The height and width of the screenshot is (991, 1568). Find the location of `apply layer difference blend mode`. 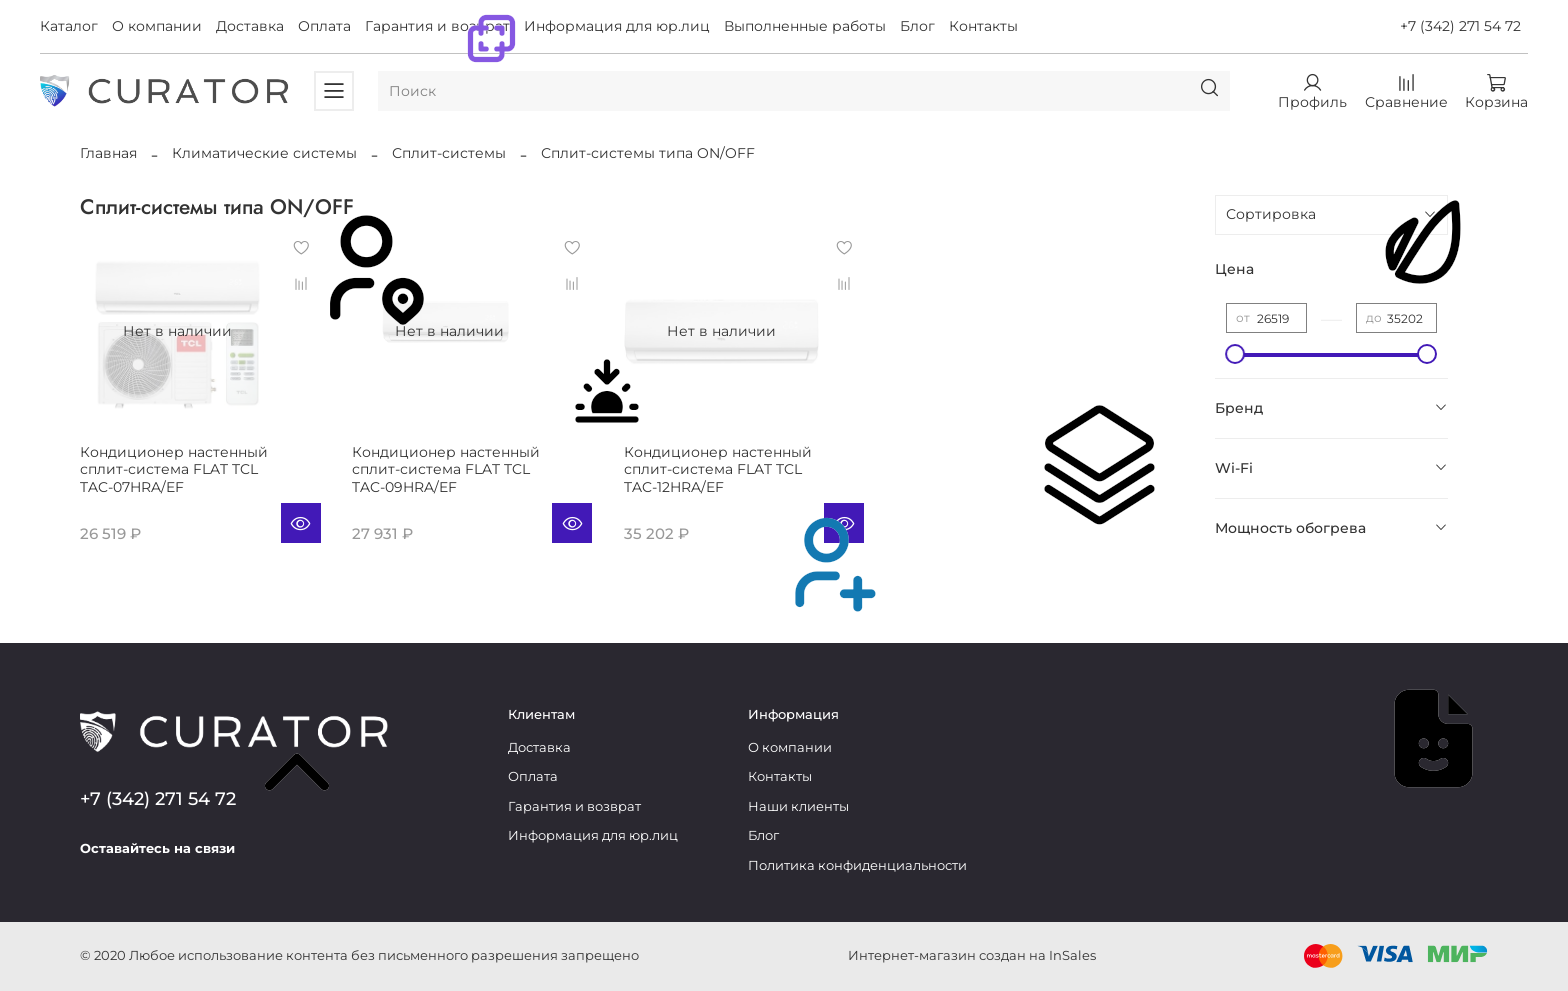

apply layer difference blend mode is located at coordinates (491, 38).